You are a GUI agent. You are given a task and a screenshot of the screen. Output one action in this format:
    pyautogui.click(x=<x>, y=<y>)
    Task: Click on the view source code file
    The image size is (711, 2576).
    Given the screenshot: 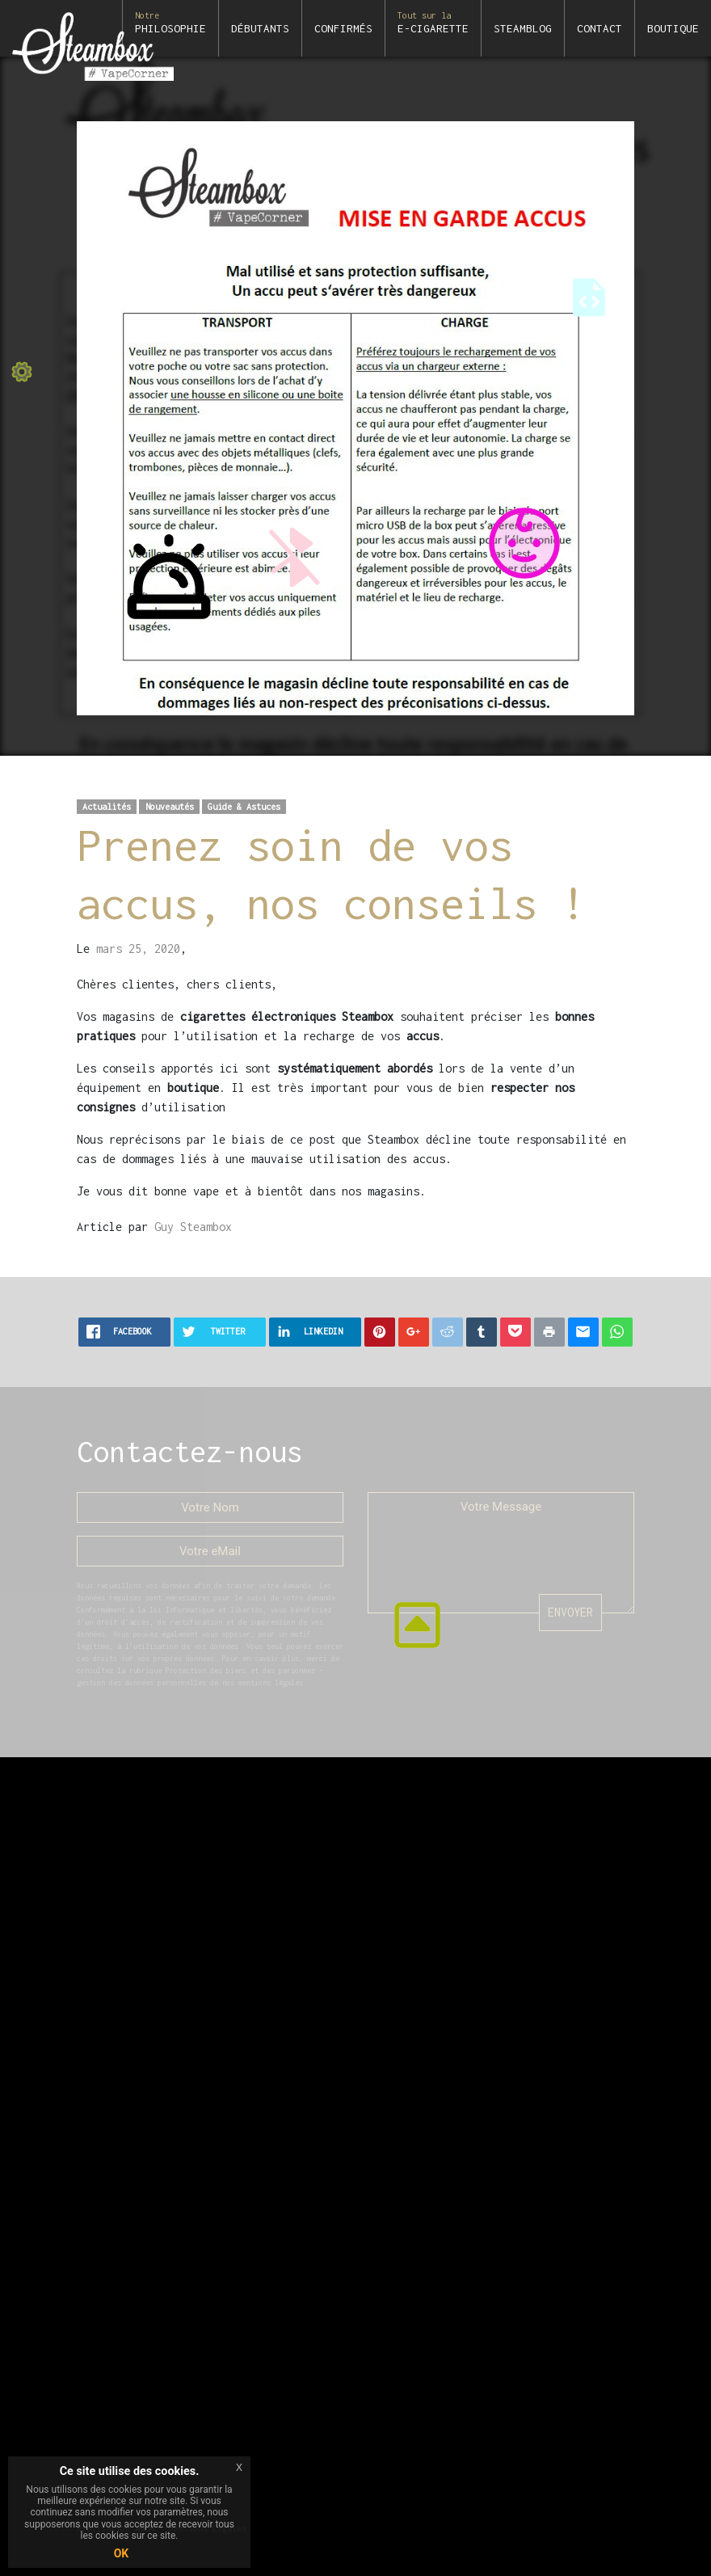 What is the action you would take?
    pyautogui.click(x=589, y=297)
    